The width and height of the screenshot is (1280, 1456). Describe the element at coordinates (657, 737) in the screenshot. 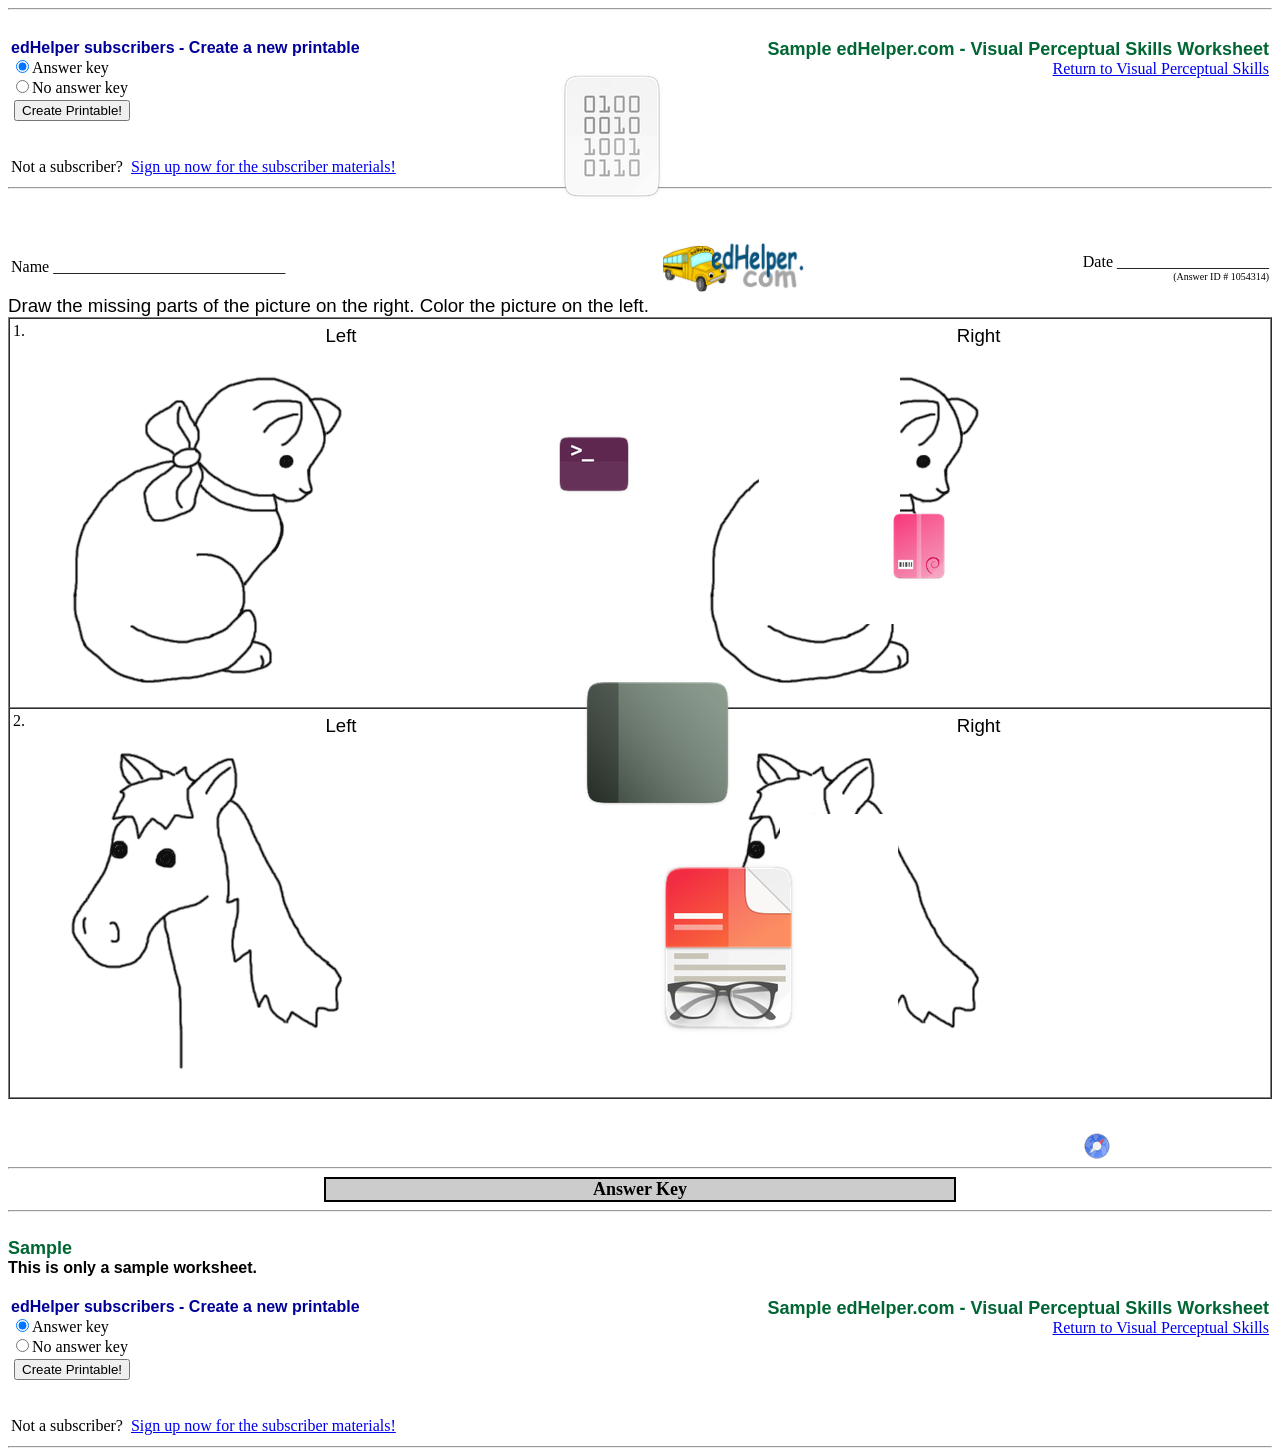

I see `access your desktop folder` at that location.